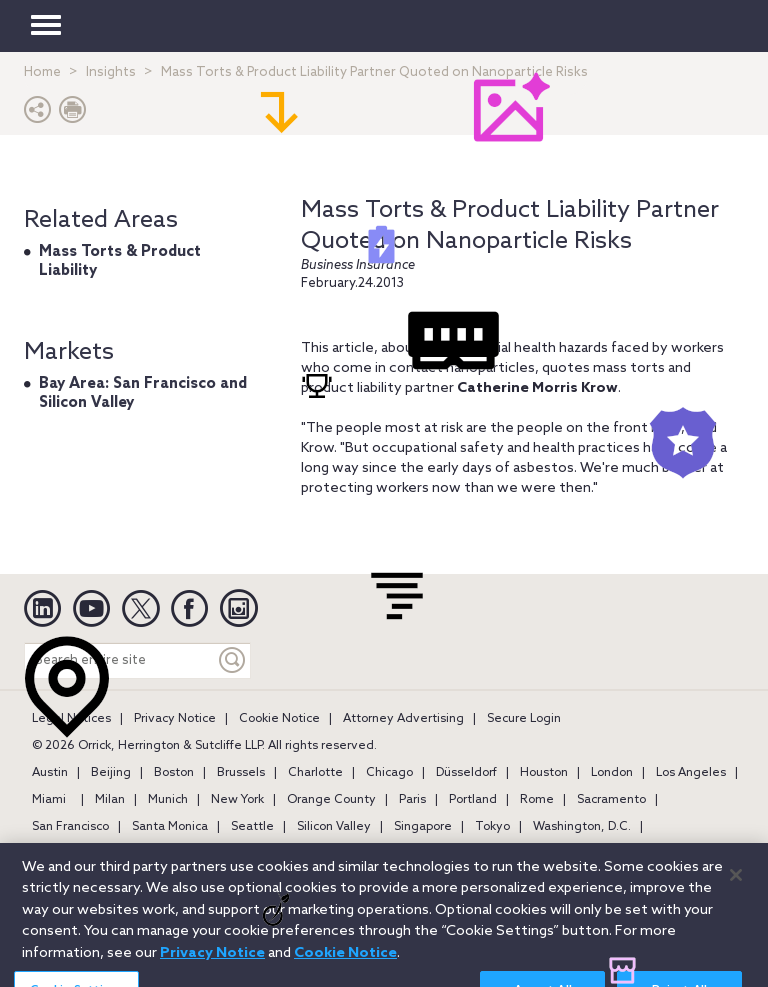 The height and width of the screenshot is (987, 768). Describe the element at coordinates (453, 340) in the screenshot. I see `view RAM or memory usage` at that location.